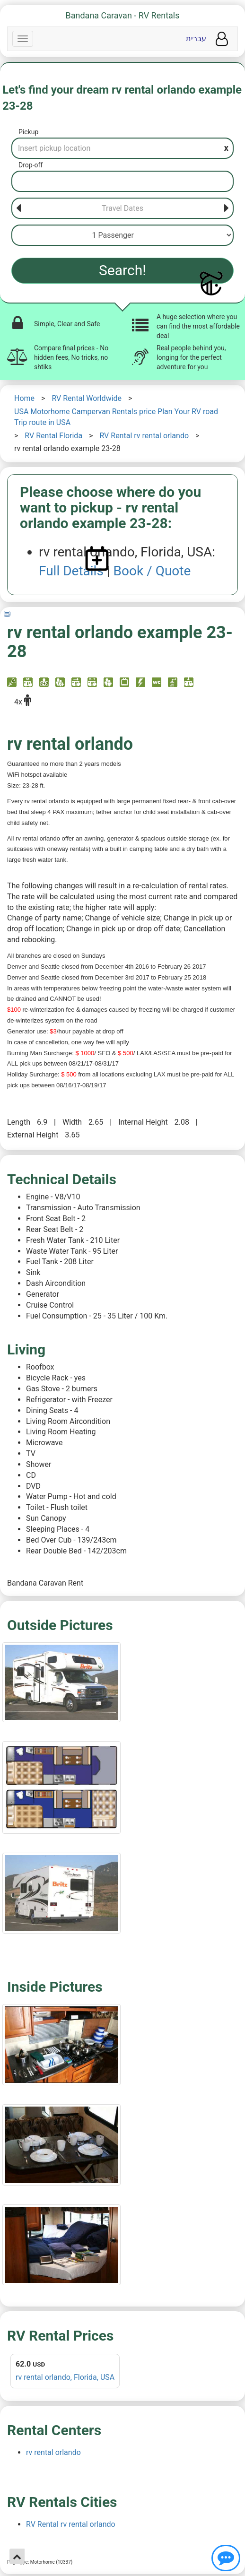 The image size is (245, 2576). What do you see at coordinates (97, 559) in the screenshot?
I see `add a new calendar event` at bounding box center [97, 559].